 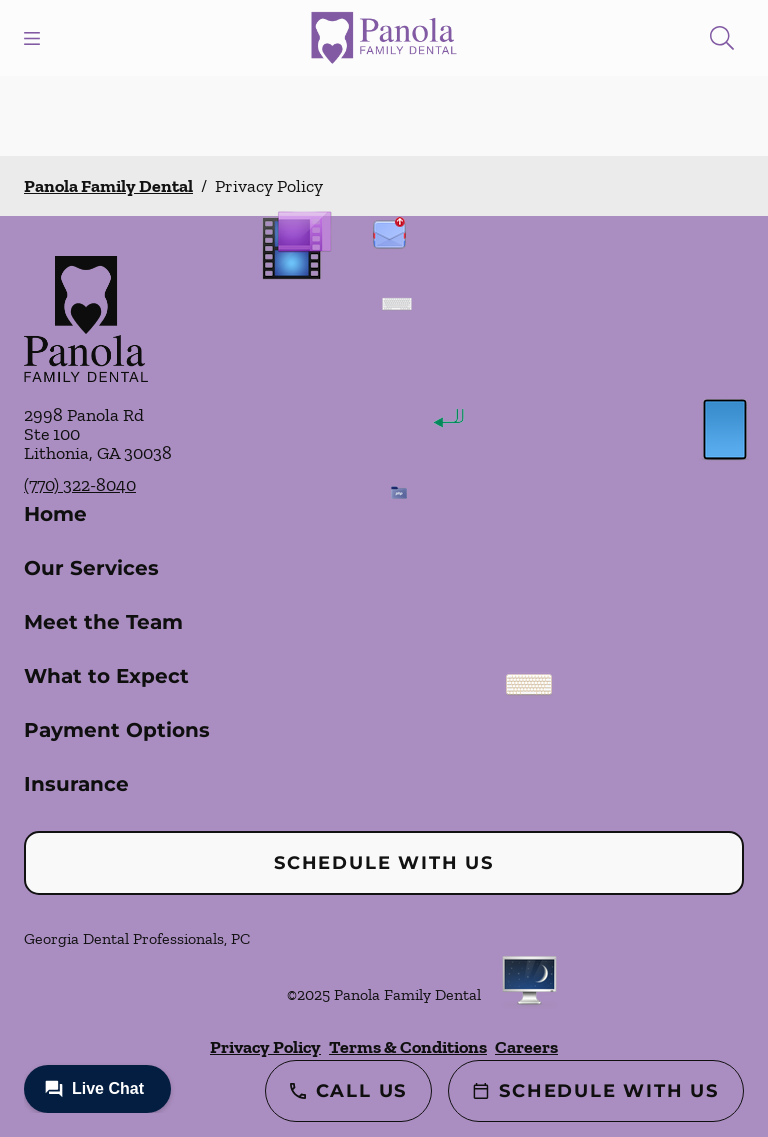 What do you see at coordinates (389, 234) in the screenshot?
I see `send an email message` at bounding box center [389, 234].